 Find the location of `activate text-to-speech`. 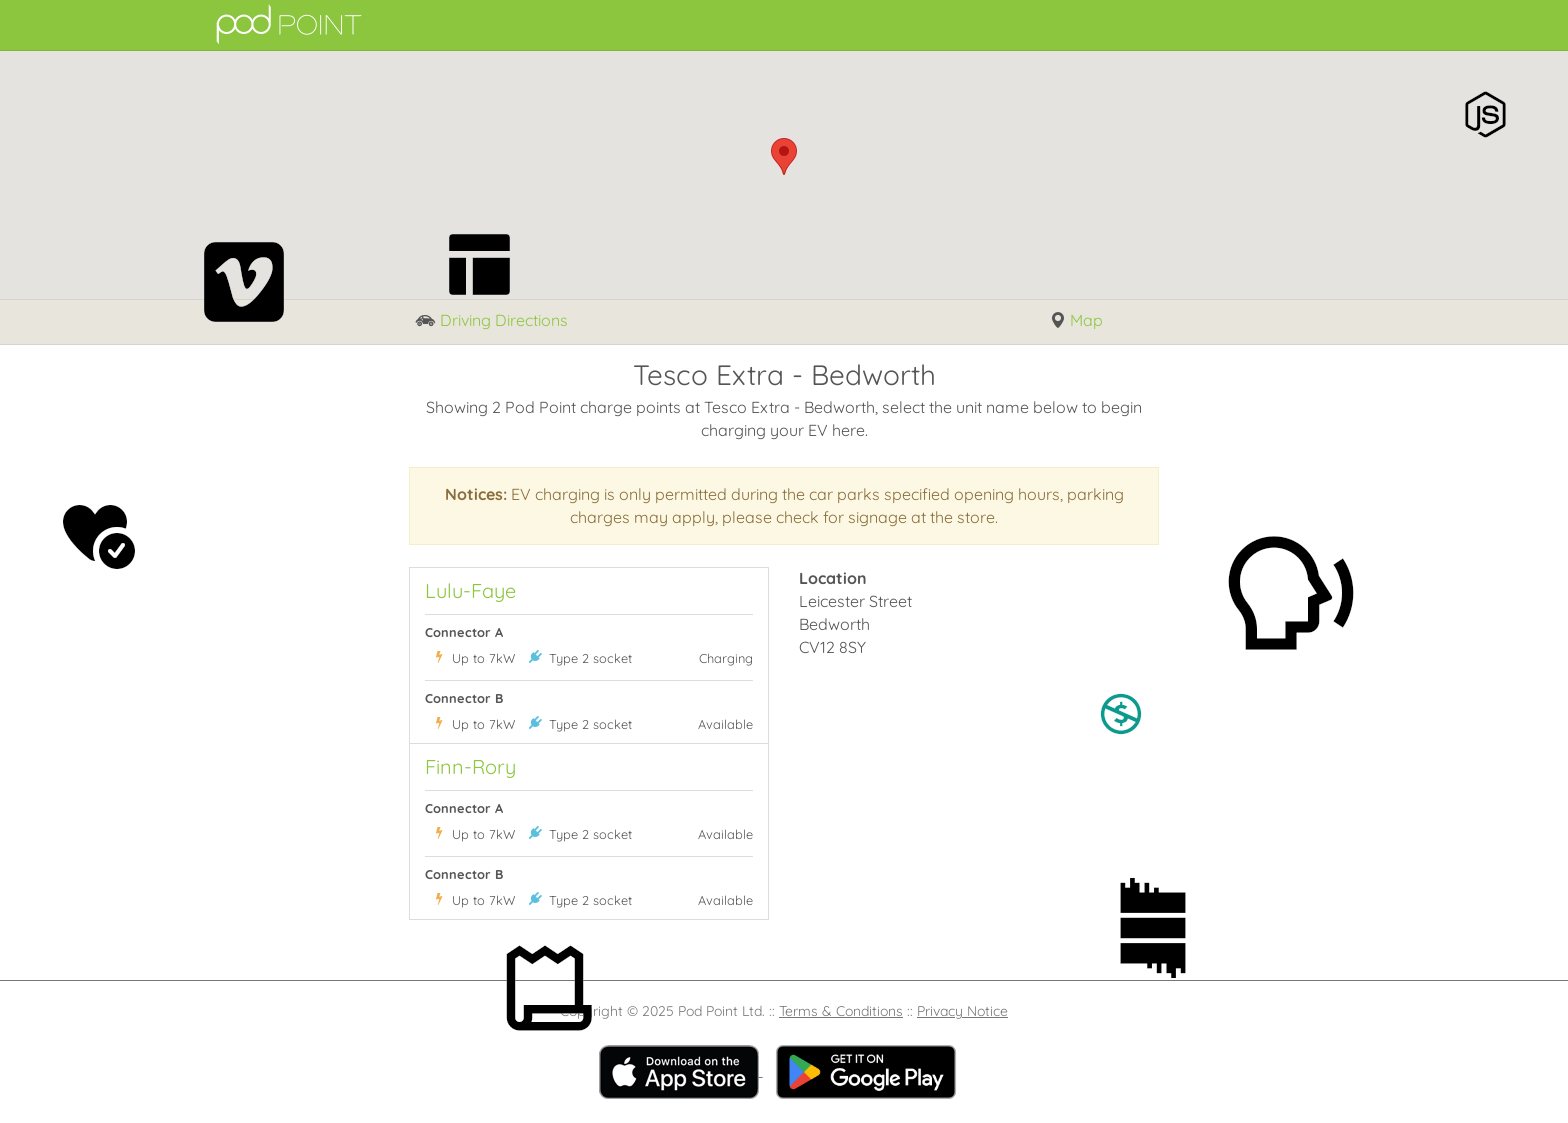

activate text-to-speech is located at coordinates (1291, 593).